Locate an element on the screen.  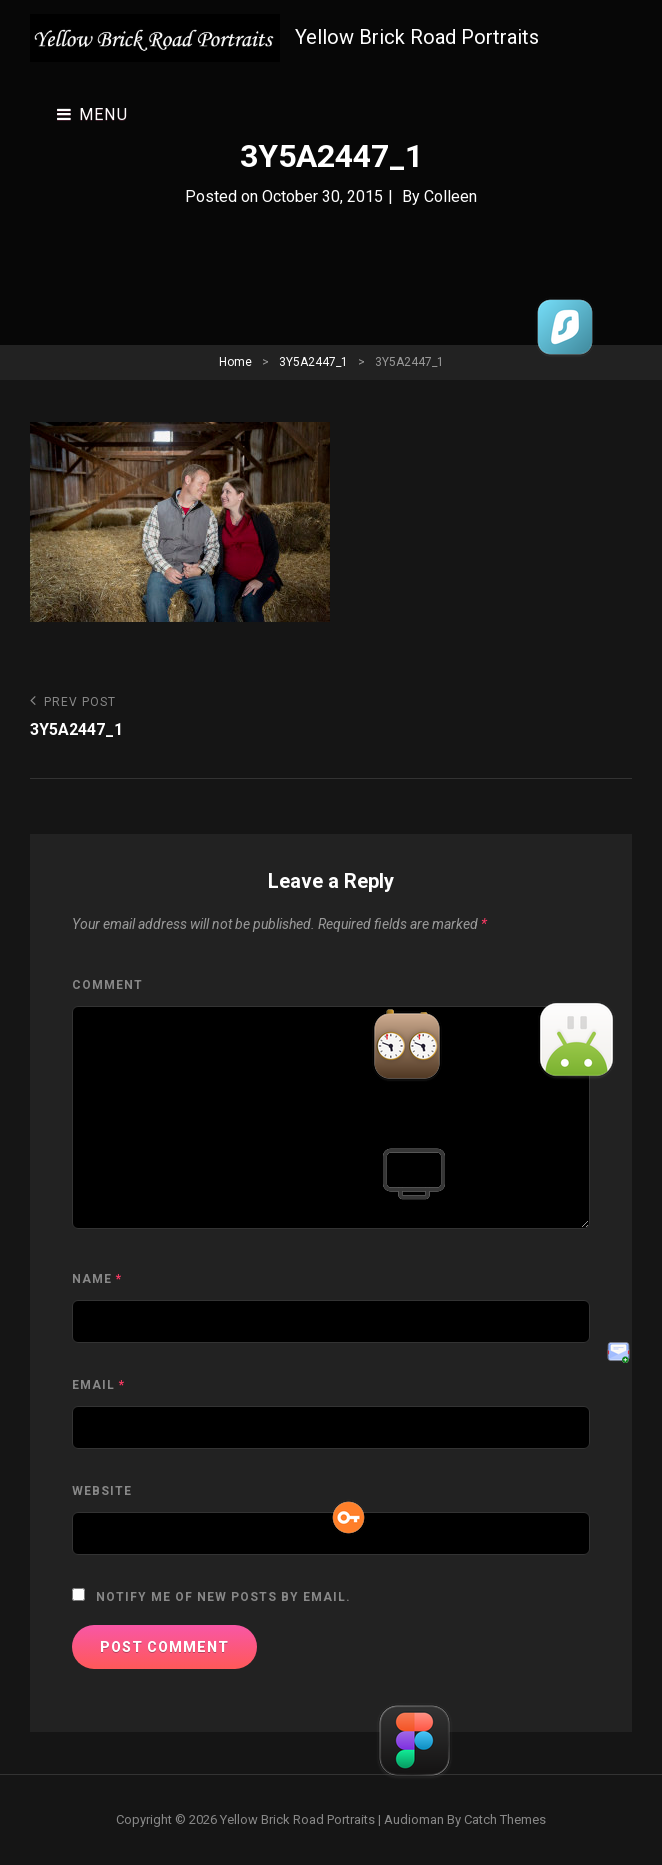
open figma design app is located at coordinates (414, 1740).